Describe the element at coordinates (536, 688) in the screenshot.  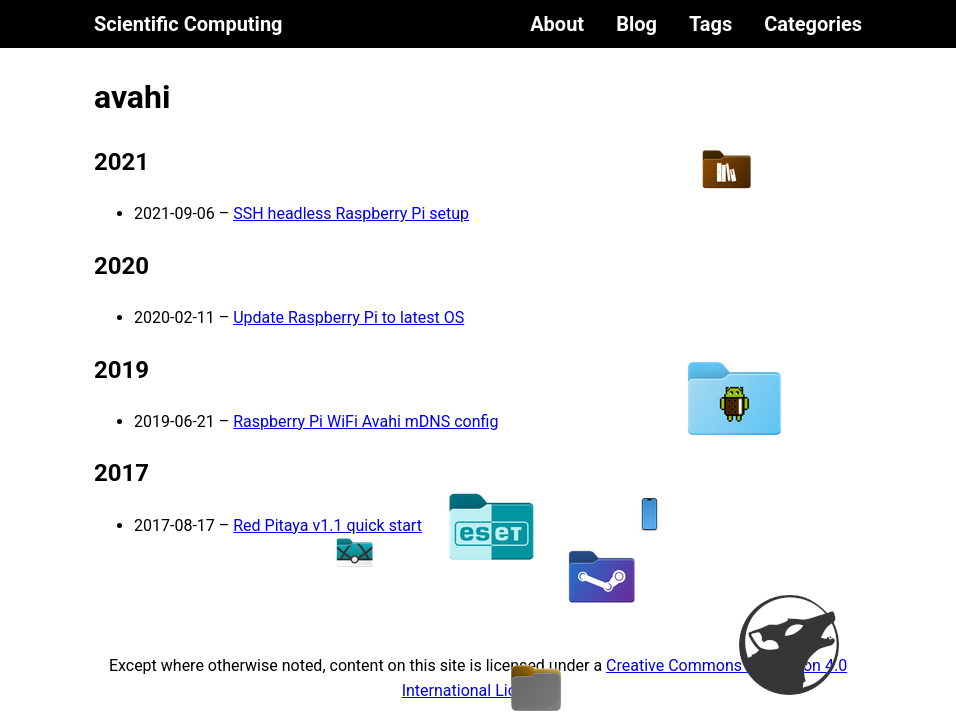
I see `open folder to view contents` at that location.